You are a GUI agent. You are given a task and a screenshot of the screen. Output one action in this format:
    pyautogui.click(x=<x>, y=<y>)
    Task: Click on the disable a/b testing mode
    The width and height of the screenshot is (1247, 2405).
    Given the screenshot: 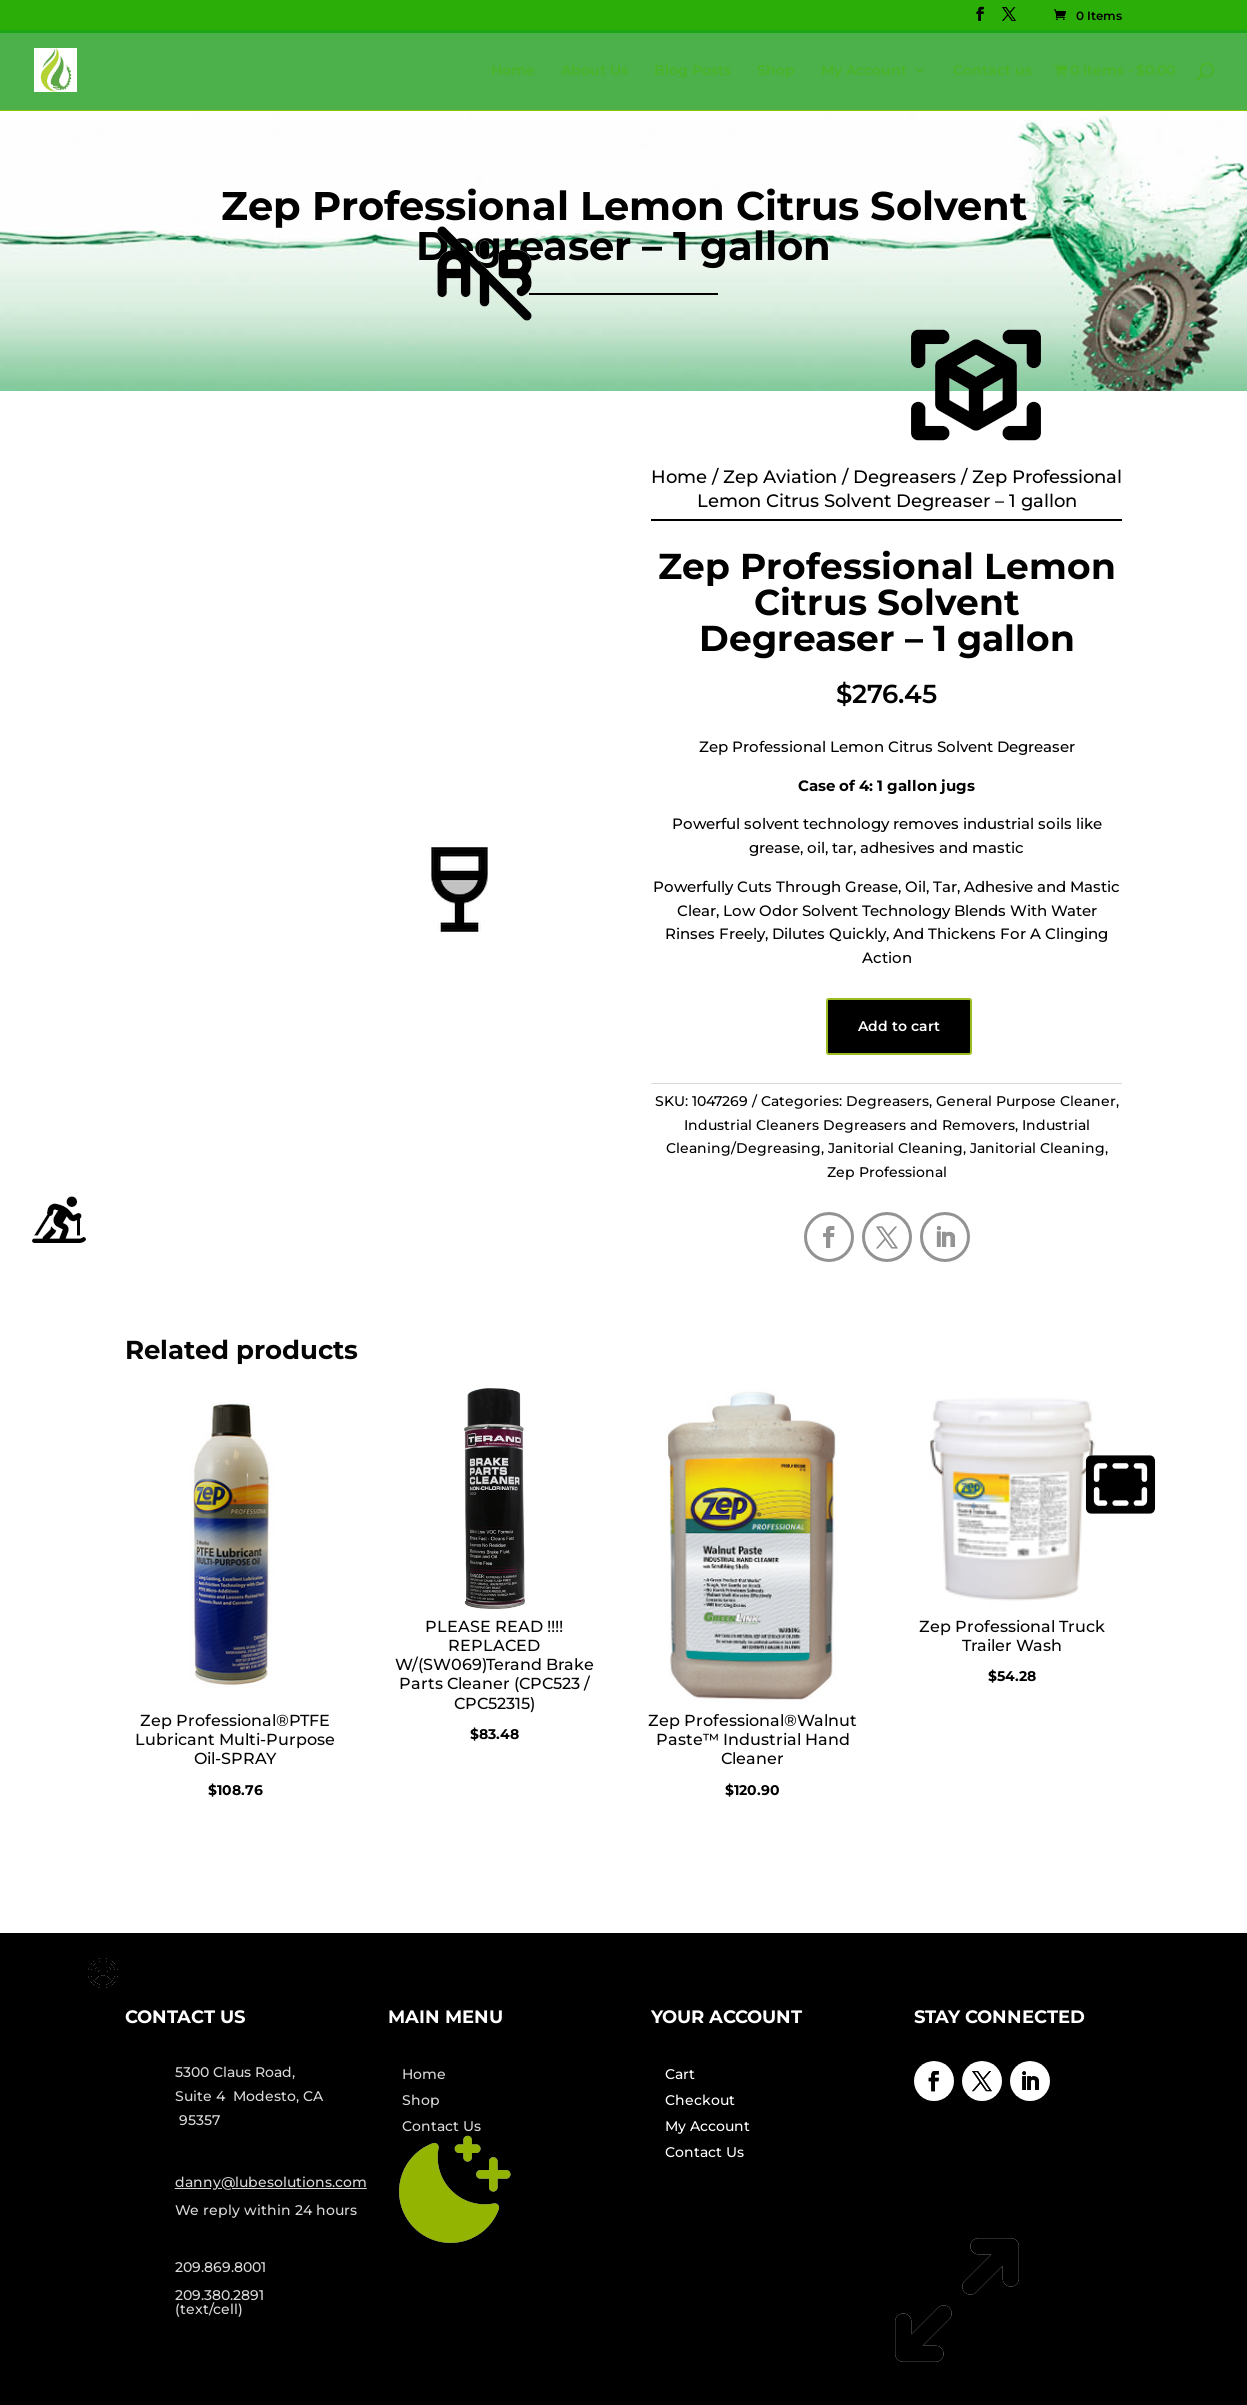 What is the action you would take?
    pyautogui.click(x=484, y=273)
    